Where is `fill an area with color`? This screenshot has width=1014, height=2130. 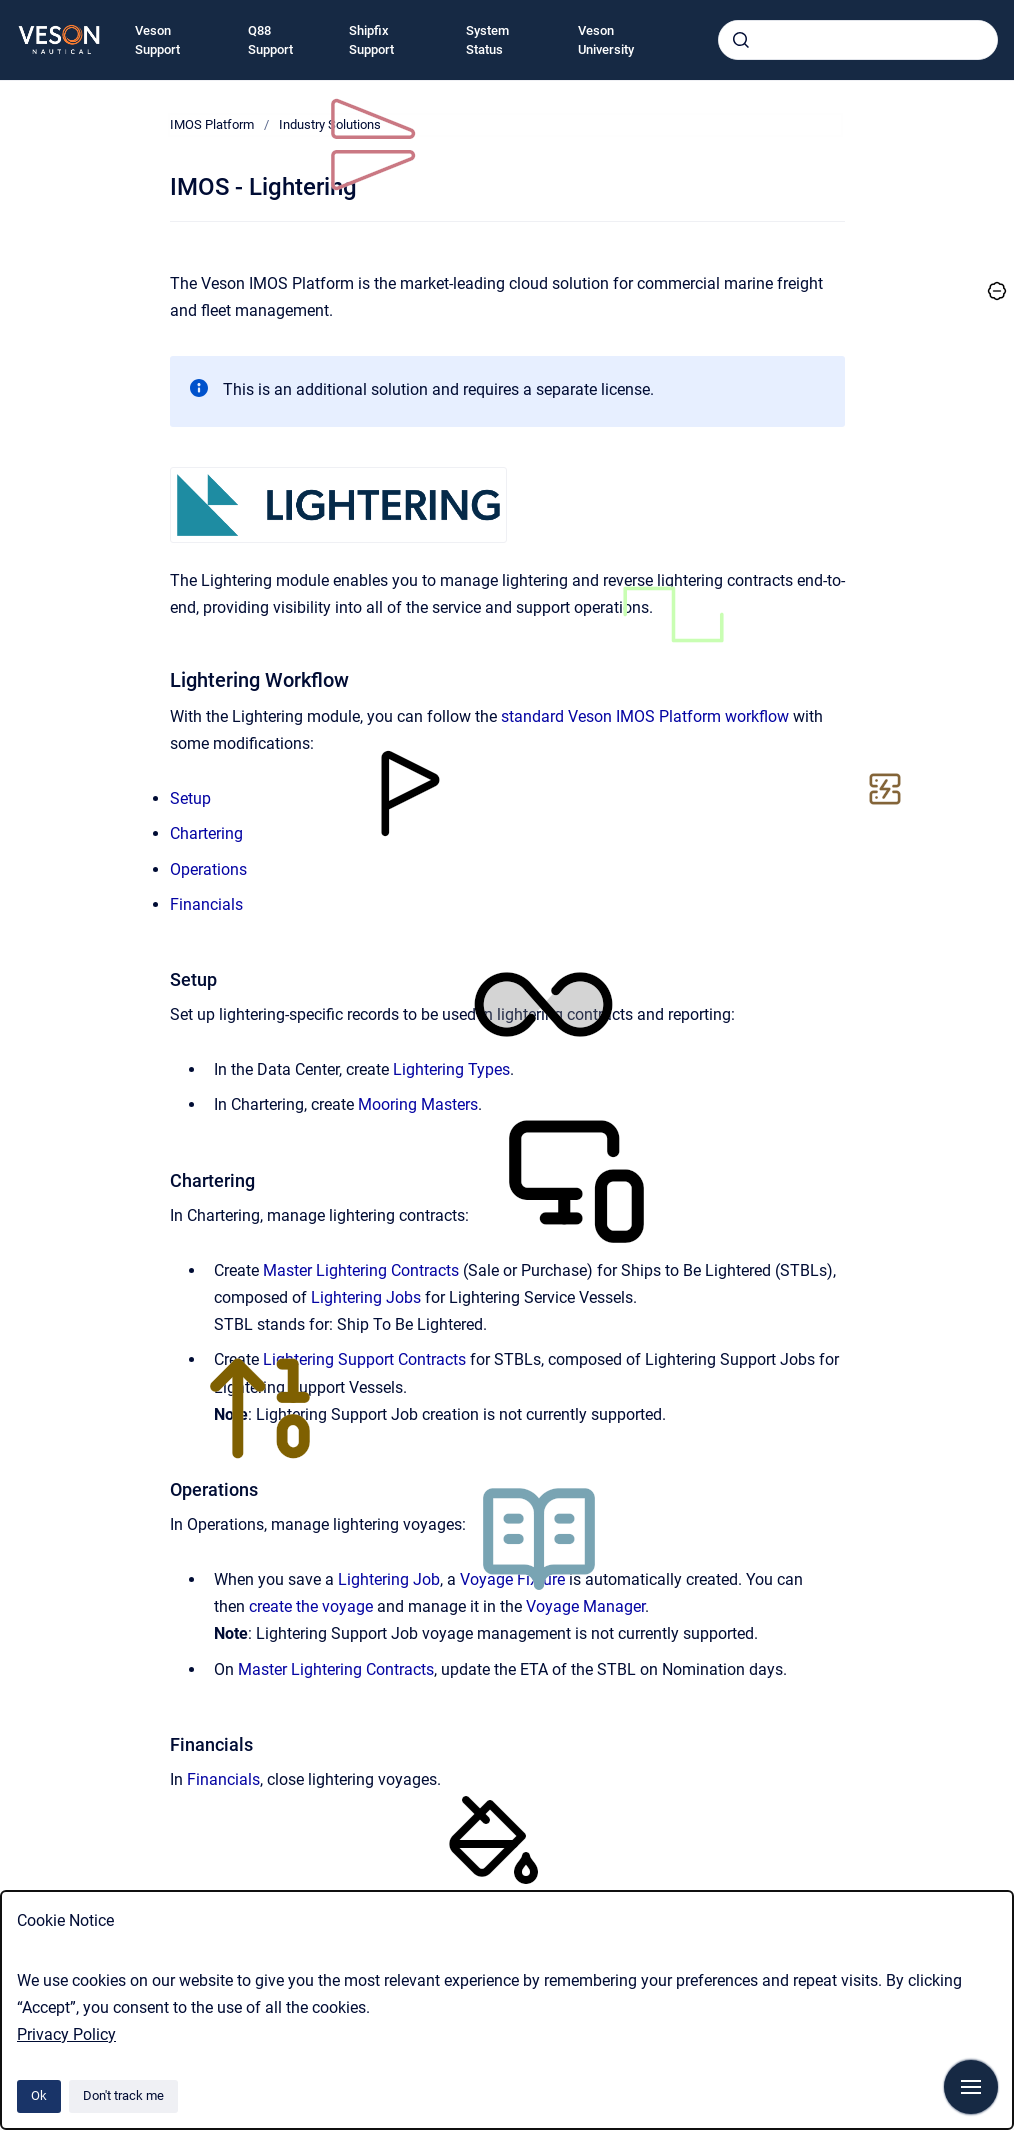
fill an area with color is located at coordinates (494, 1840).